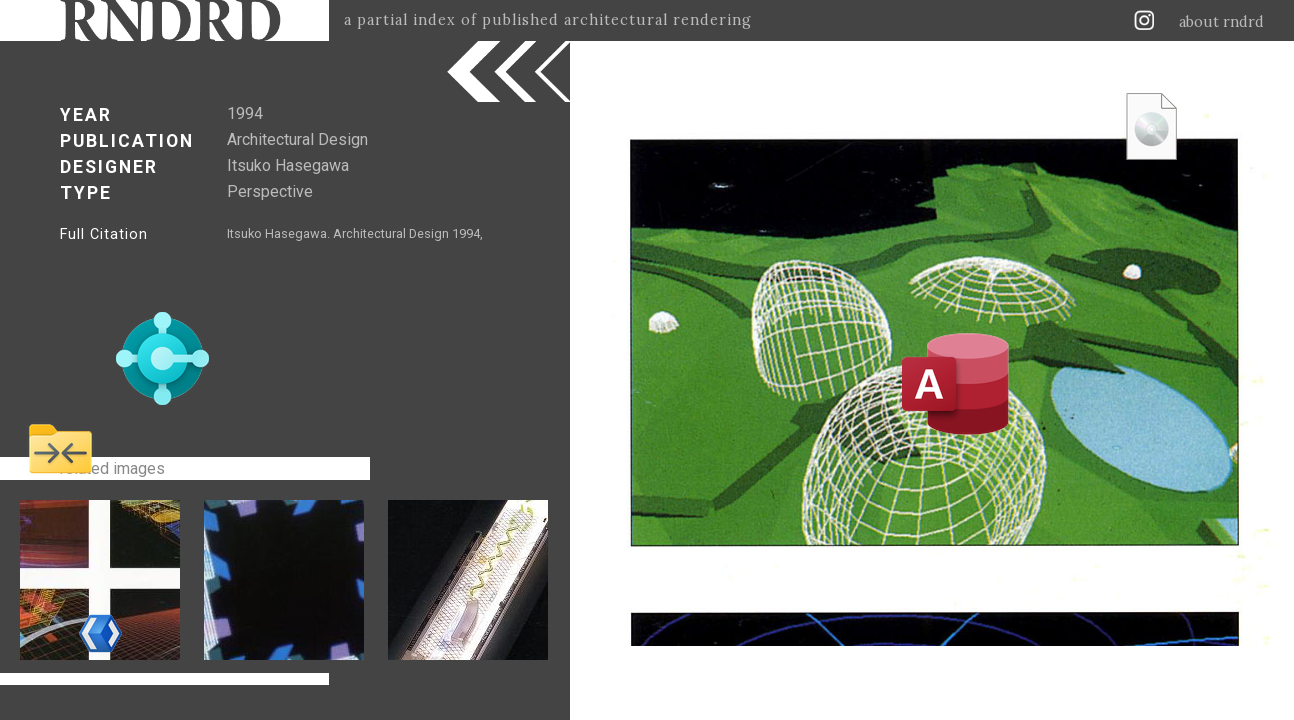 Image resolution: width=1294 pixels, height=720 pixels. Describe the element at coordinates (60, 450) in the screenshot. I see `compress folder contents to save space` at that location.